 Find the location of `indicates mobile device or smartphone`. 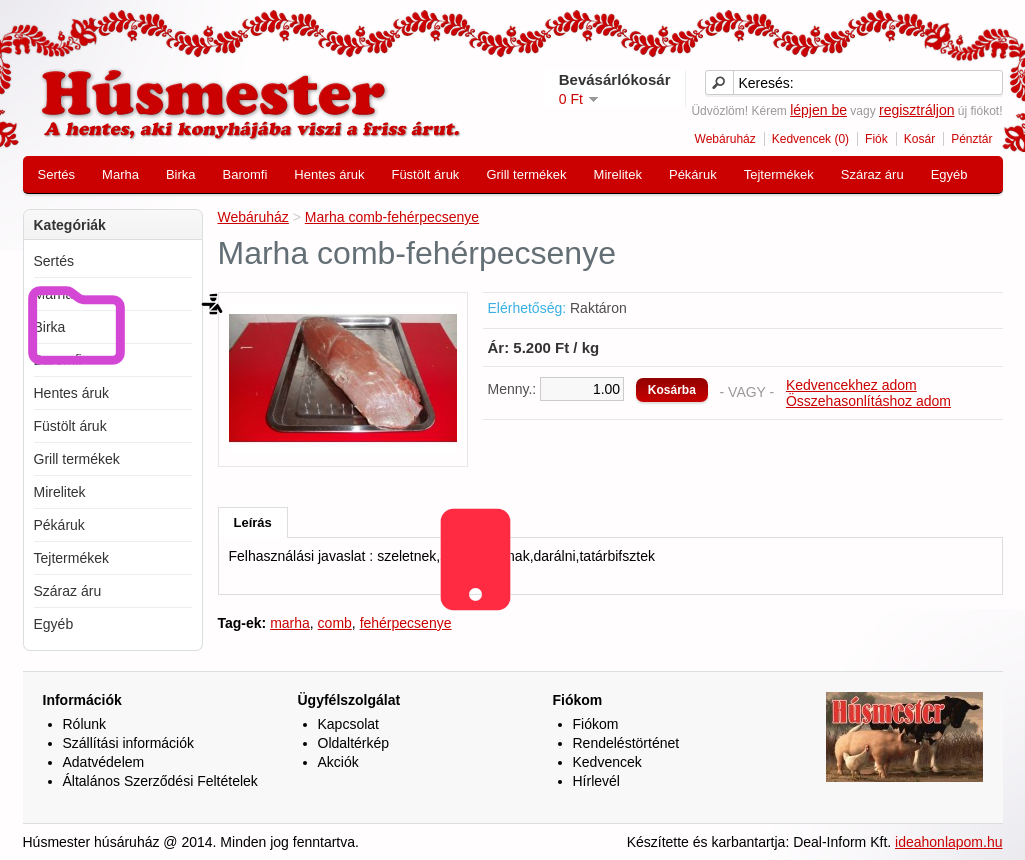

indicates mobile device or smartphone is located at coordinates (475, 559).